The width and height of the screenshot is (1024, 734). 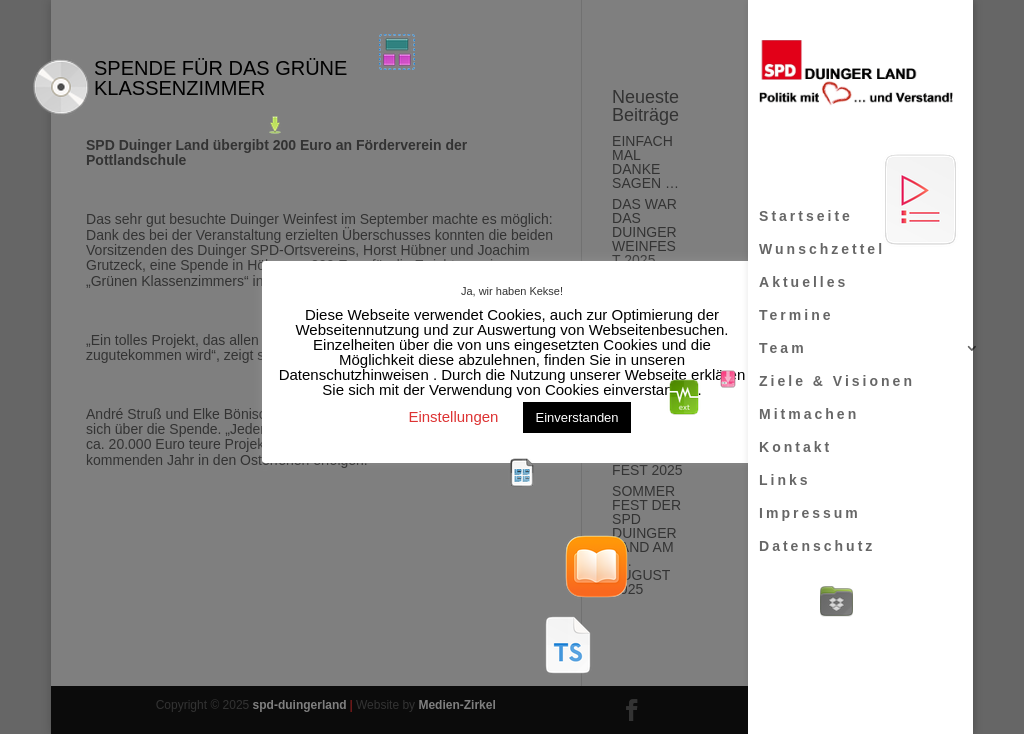 What do you see at coordinates (275, 125) in the screenshot?
I see `save the current file` at bounding box center [275, 125].